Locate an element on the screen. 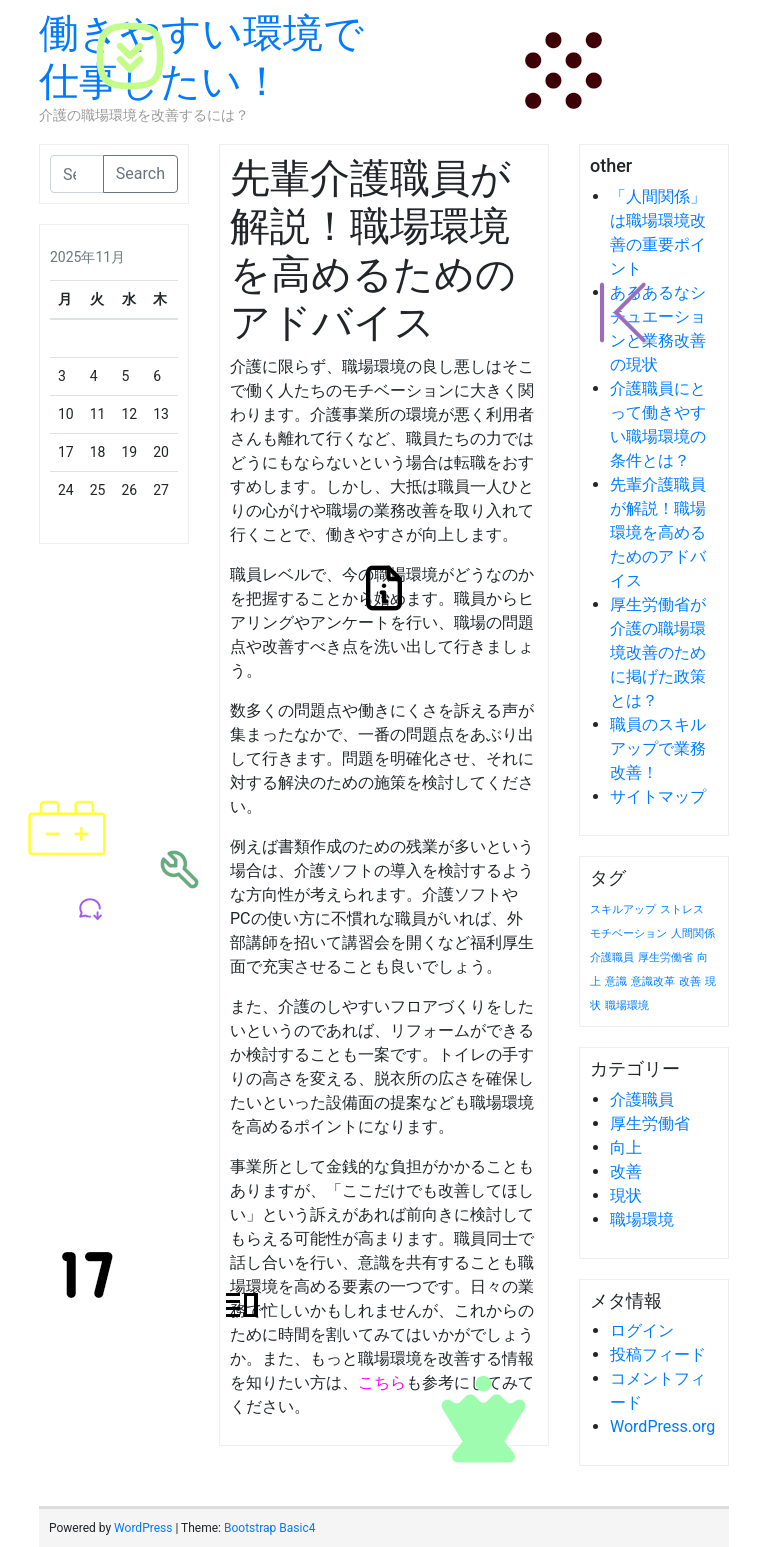 The height and width of the screenshot is (1547, 768). download conversation or chat history is located at coordinates (90, 908).